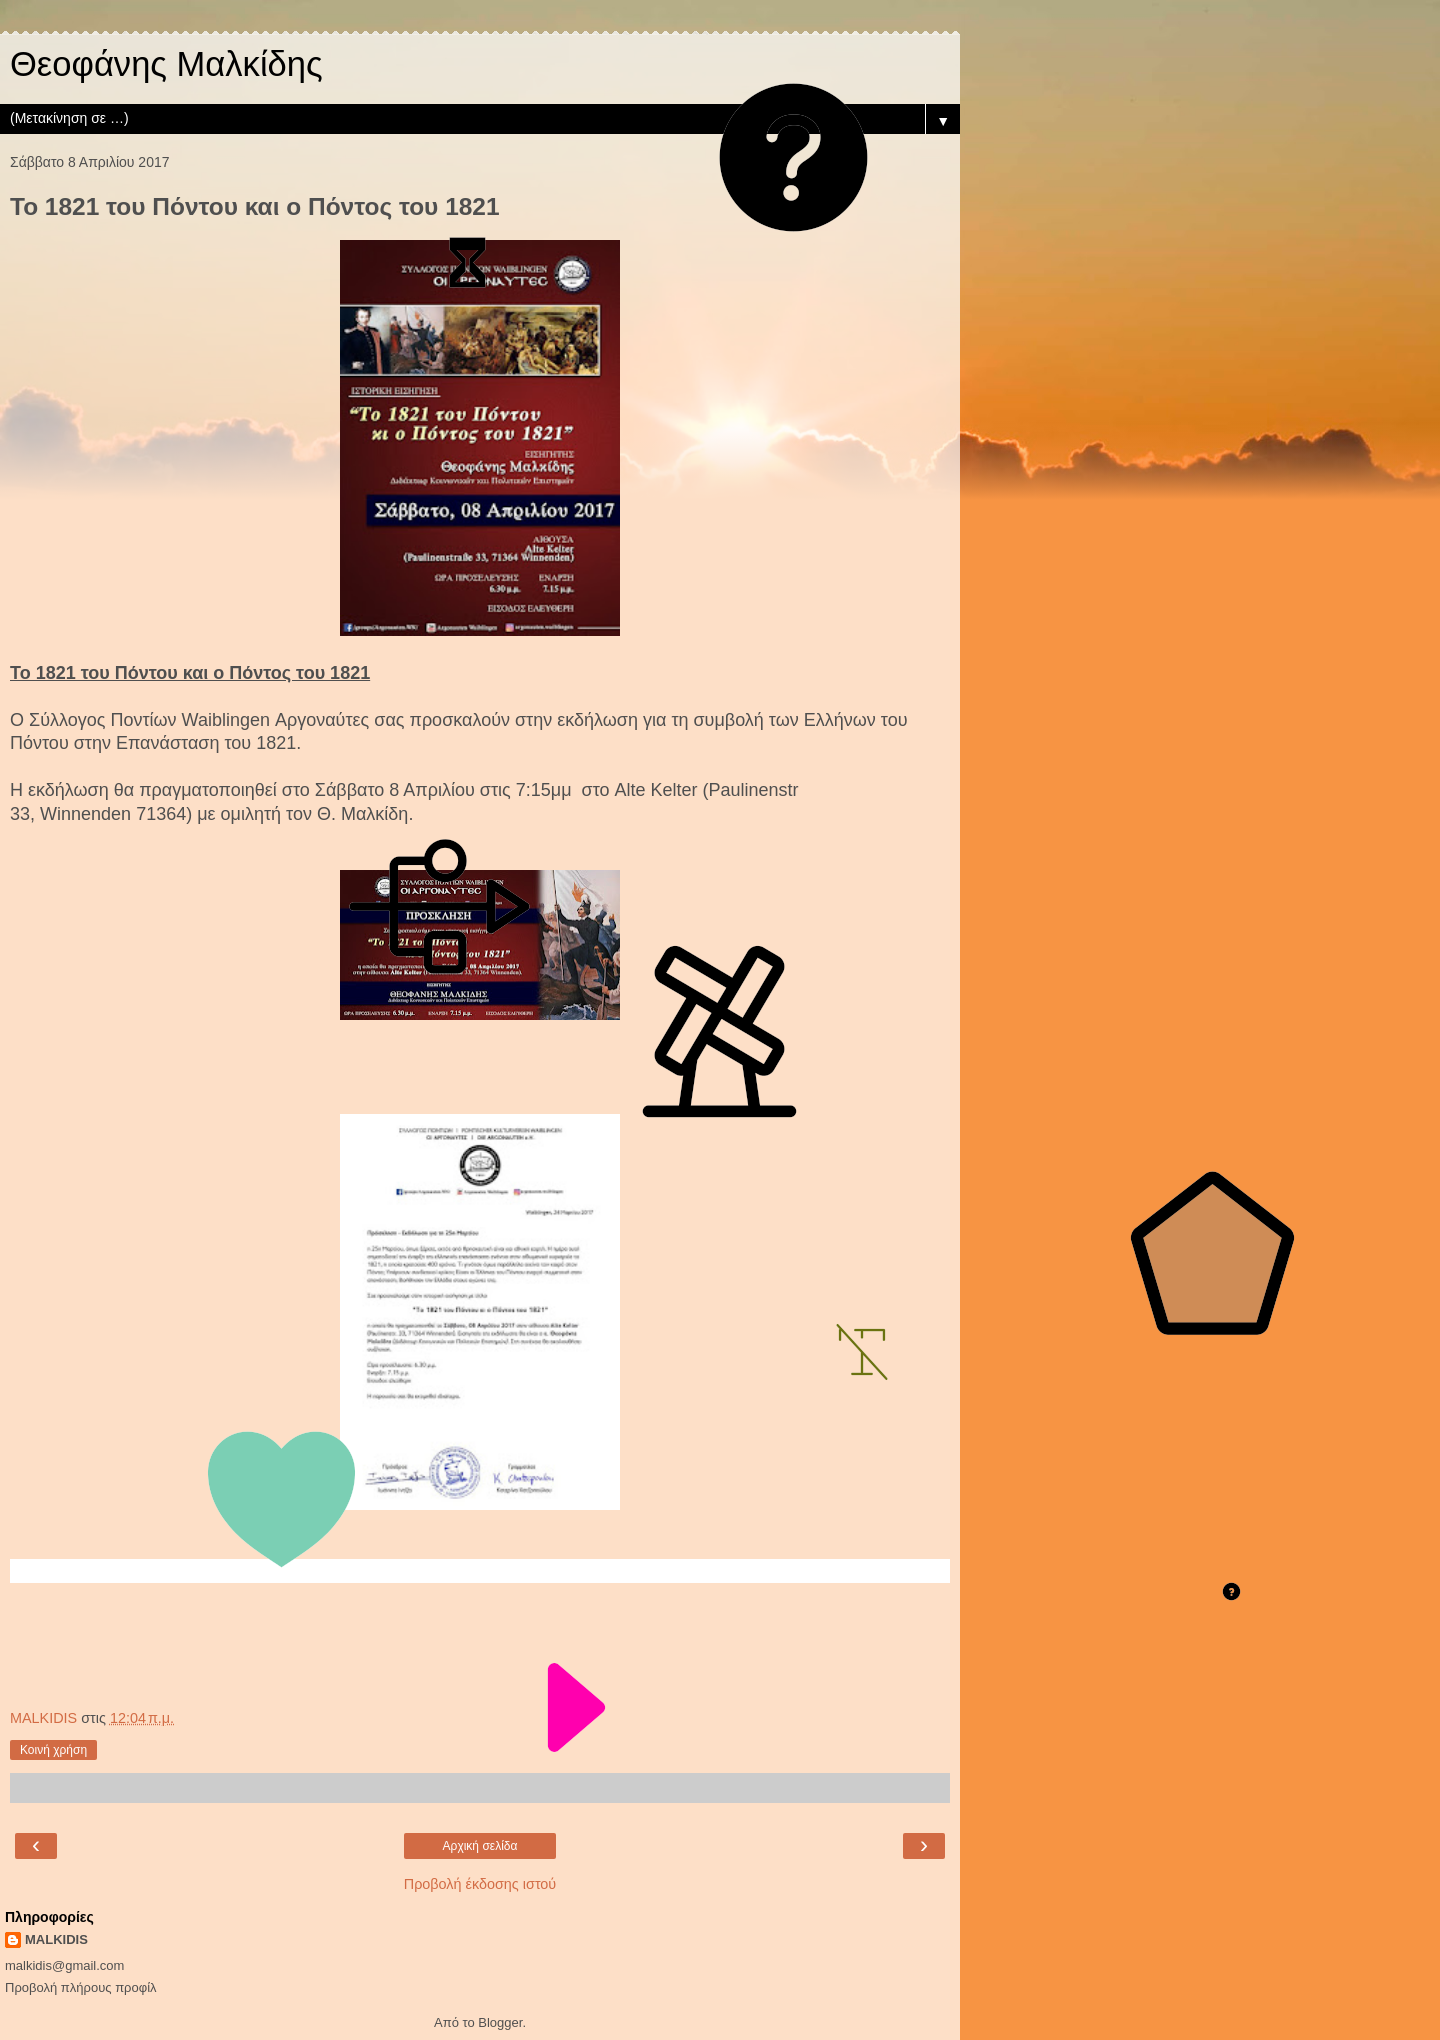 This screenshot has width=1440, height=2040. I want to click on play media or start playback, so click(576, 1707).